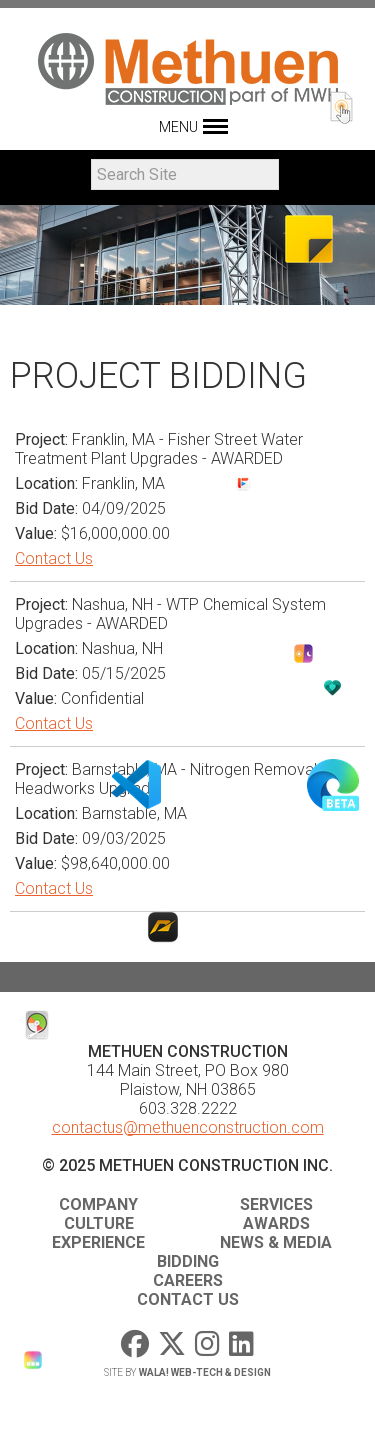 The width and height of the screenshot is (375, 1430). What do you see at coordinates (37, 1025) in the screenshot?
I see `open gparted disk partition manager` at bounding box center [37, 1025].